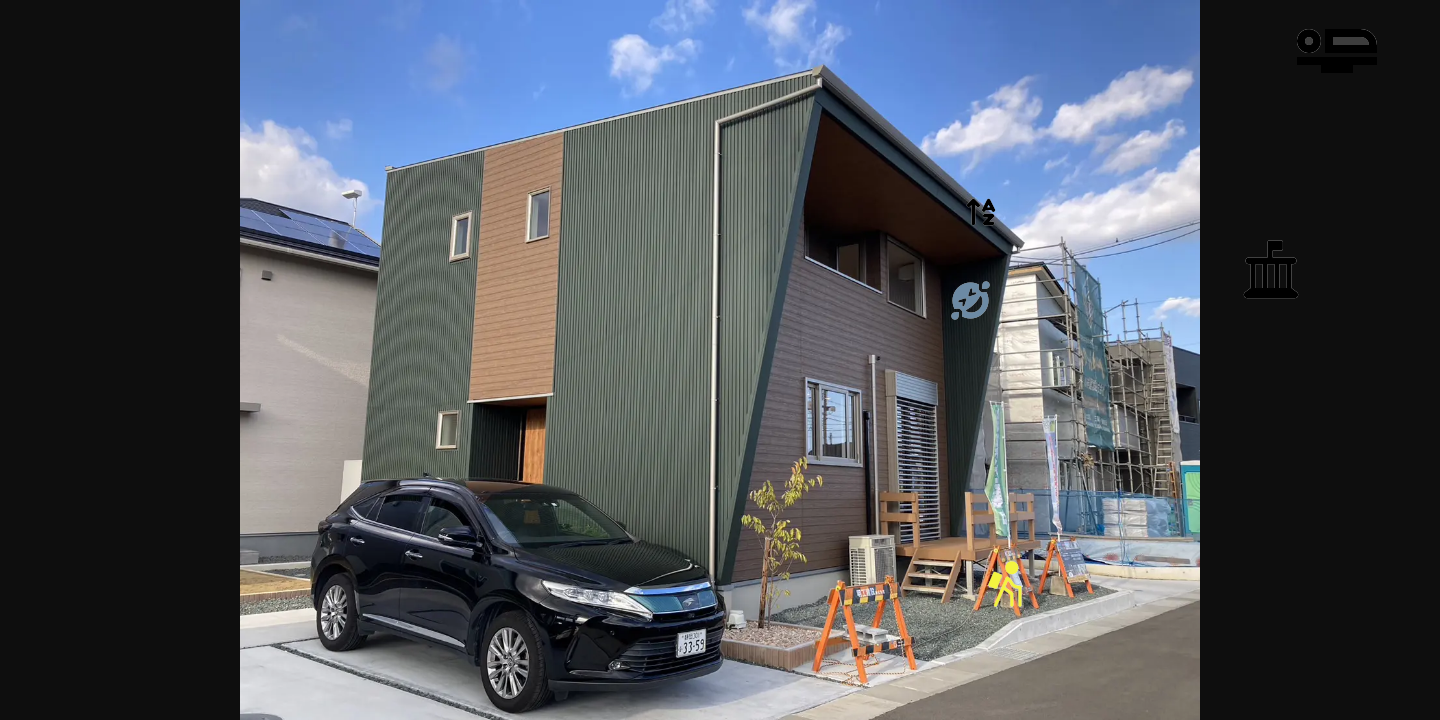  Describe the element at coordinates (981, 212) in the screenshot. I see `sort items alphabetically in ascending order (A to Z)` at that location.